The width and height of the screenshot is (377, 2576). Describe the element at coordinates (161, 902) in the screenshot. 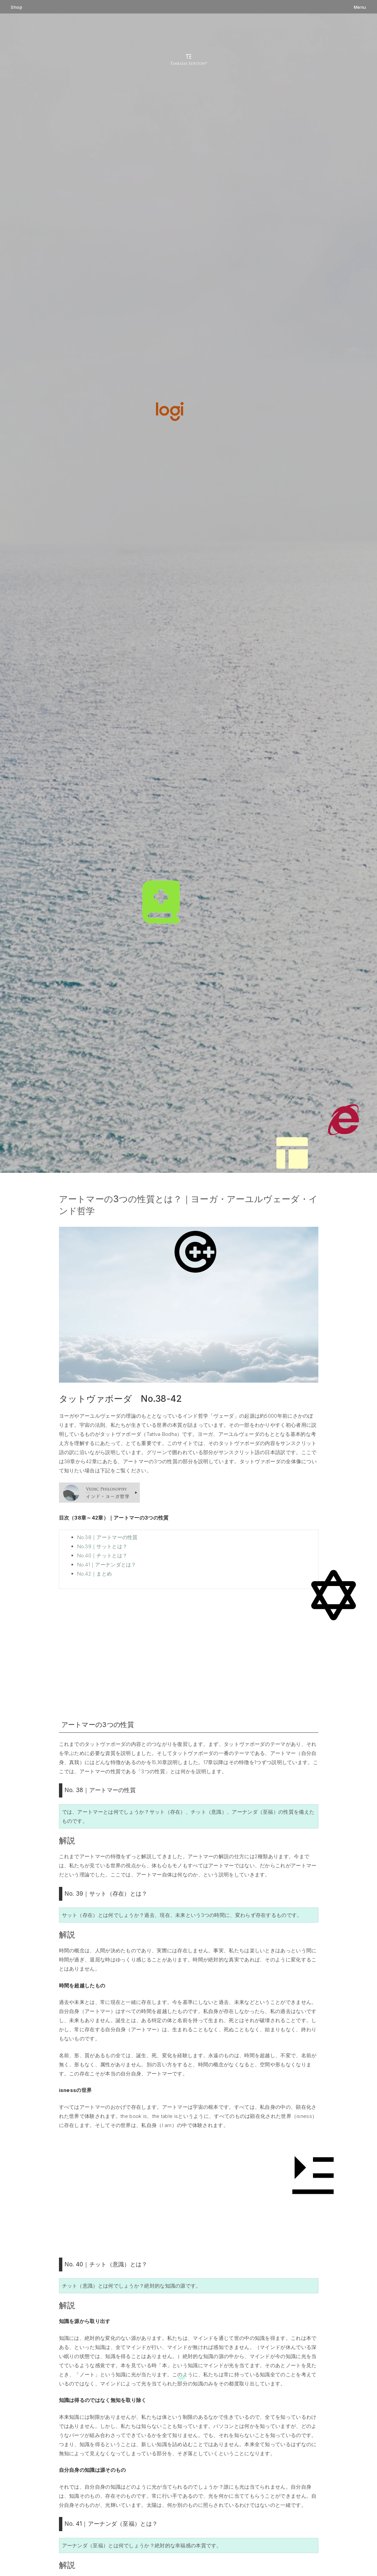

I see `access medical records or health information` at that location.